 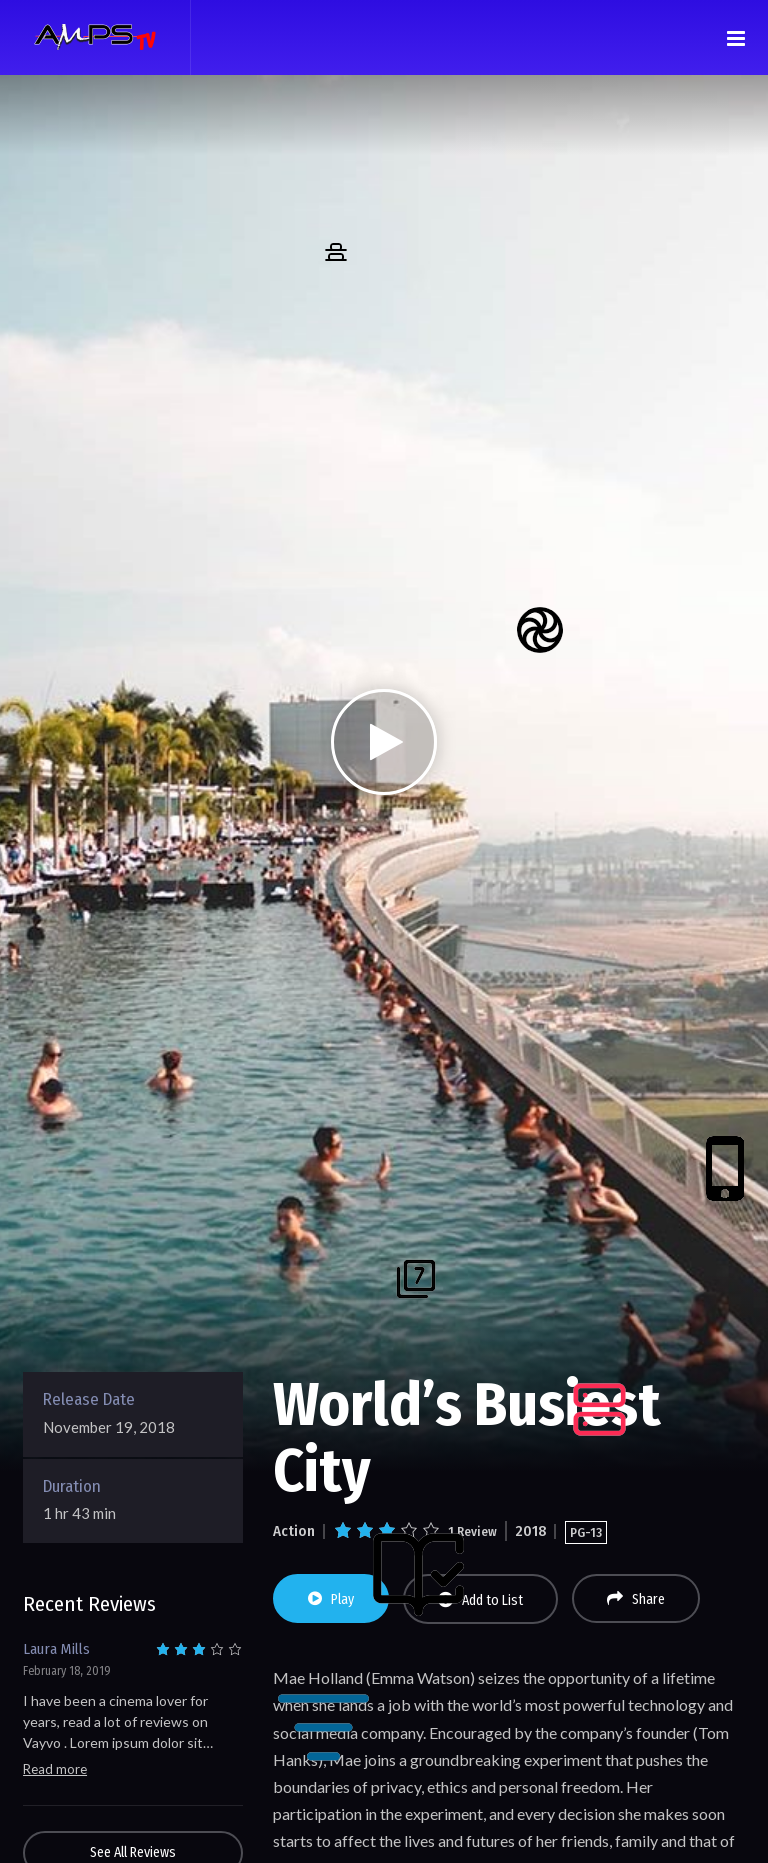 I want to click on filter or view item 7 in a series, so click(x=416, y=1279).